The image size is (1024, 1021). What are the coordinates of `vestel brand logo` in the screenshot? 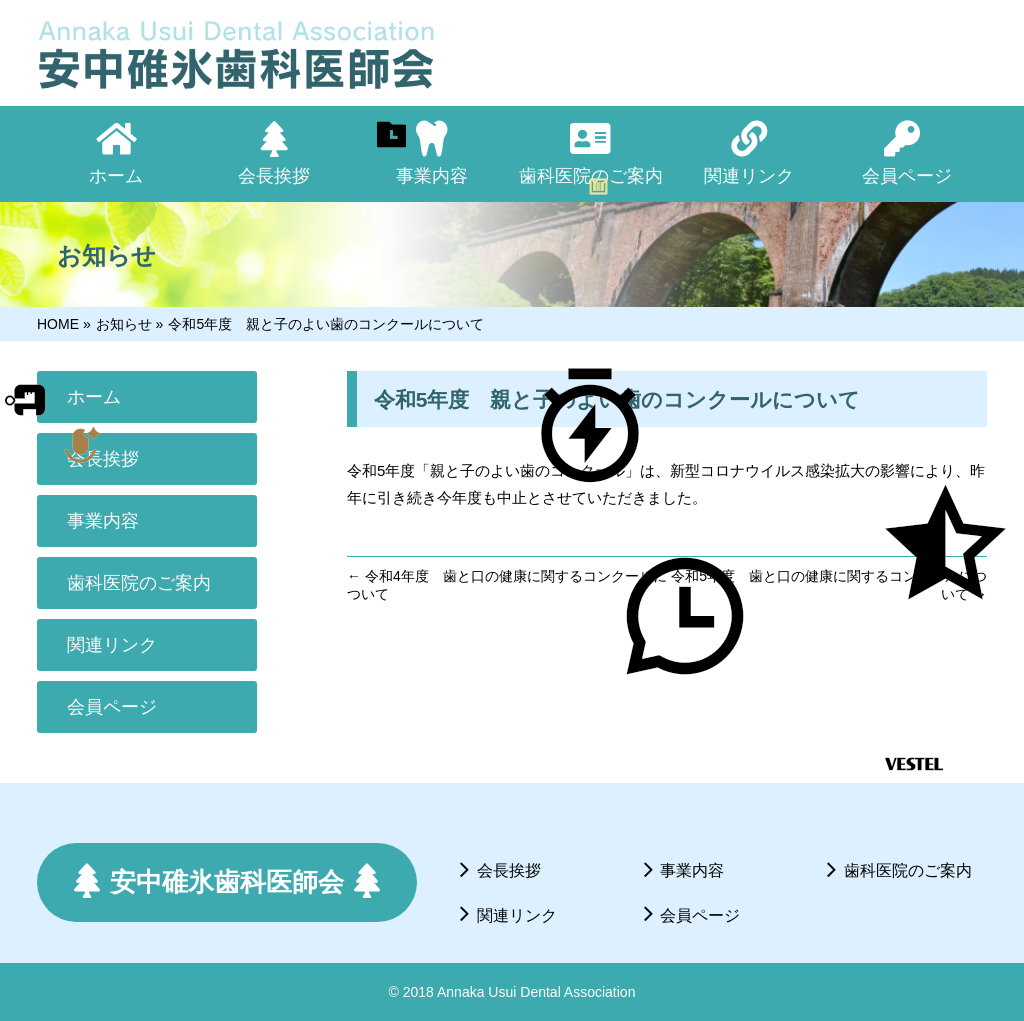 It's located at (914, 764).